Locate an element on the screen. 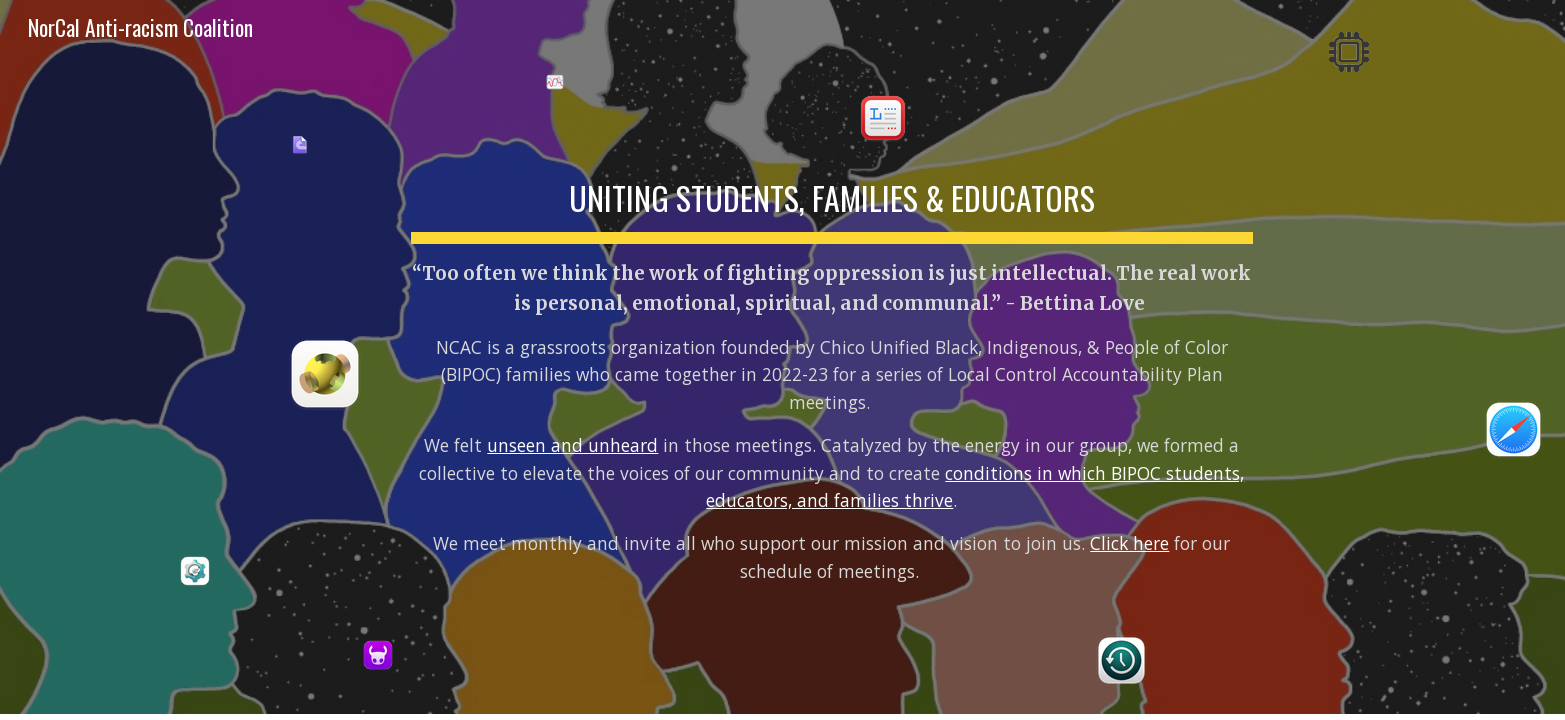  launch hollow knight game is located at coordinates (378, 655).